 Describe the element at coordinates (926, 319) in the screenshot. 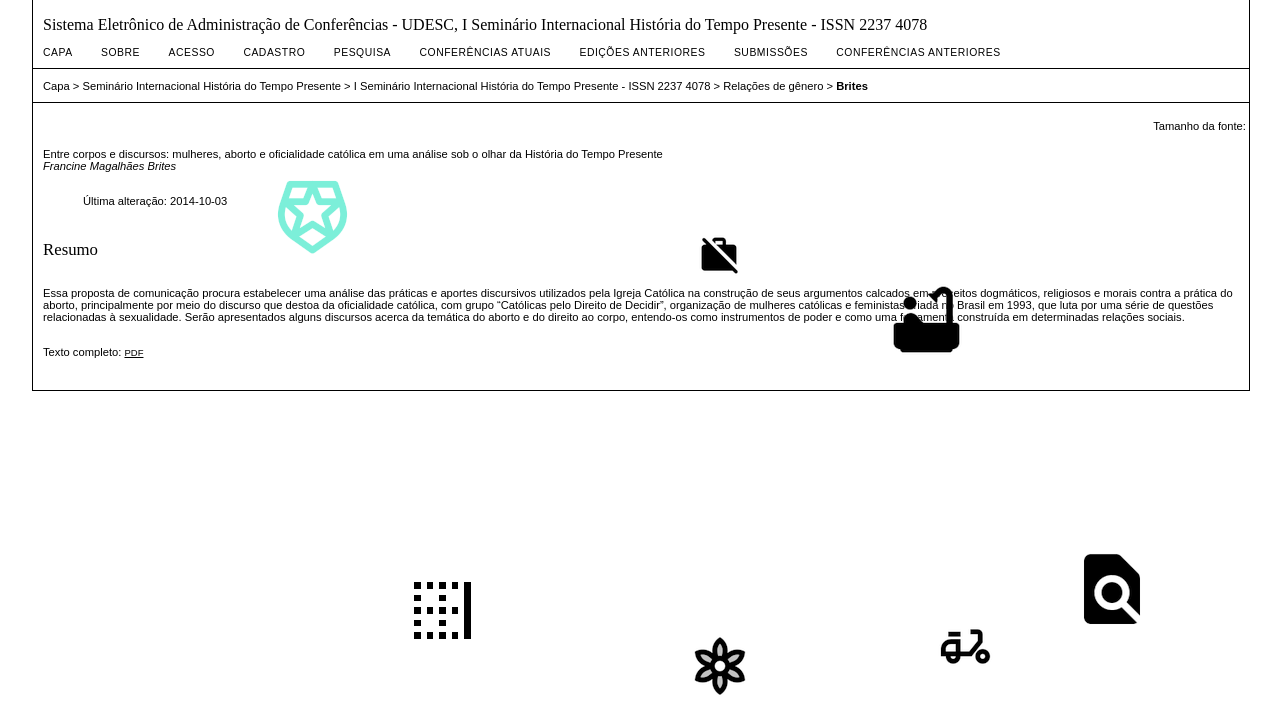

I see `indicates bathroom amenities available` at that location.